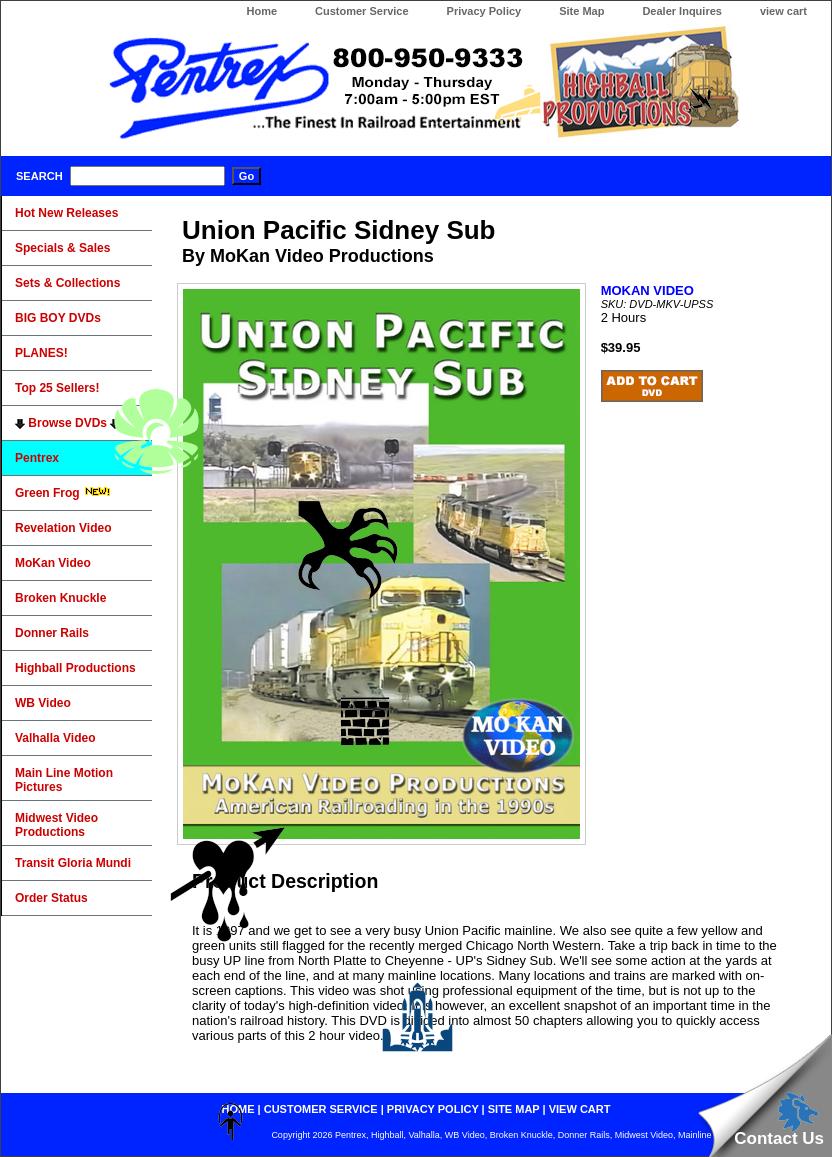 Image resolution: width=832 pixels, height=1157 pixels. Describe the element at coordinates (517, 105) in the screenshot. I see `access flight or travel features` at that location.